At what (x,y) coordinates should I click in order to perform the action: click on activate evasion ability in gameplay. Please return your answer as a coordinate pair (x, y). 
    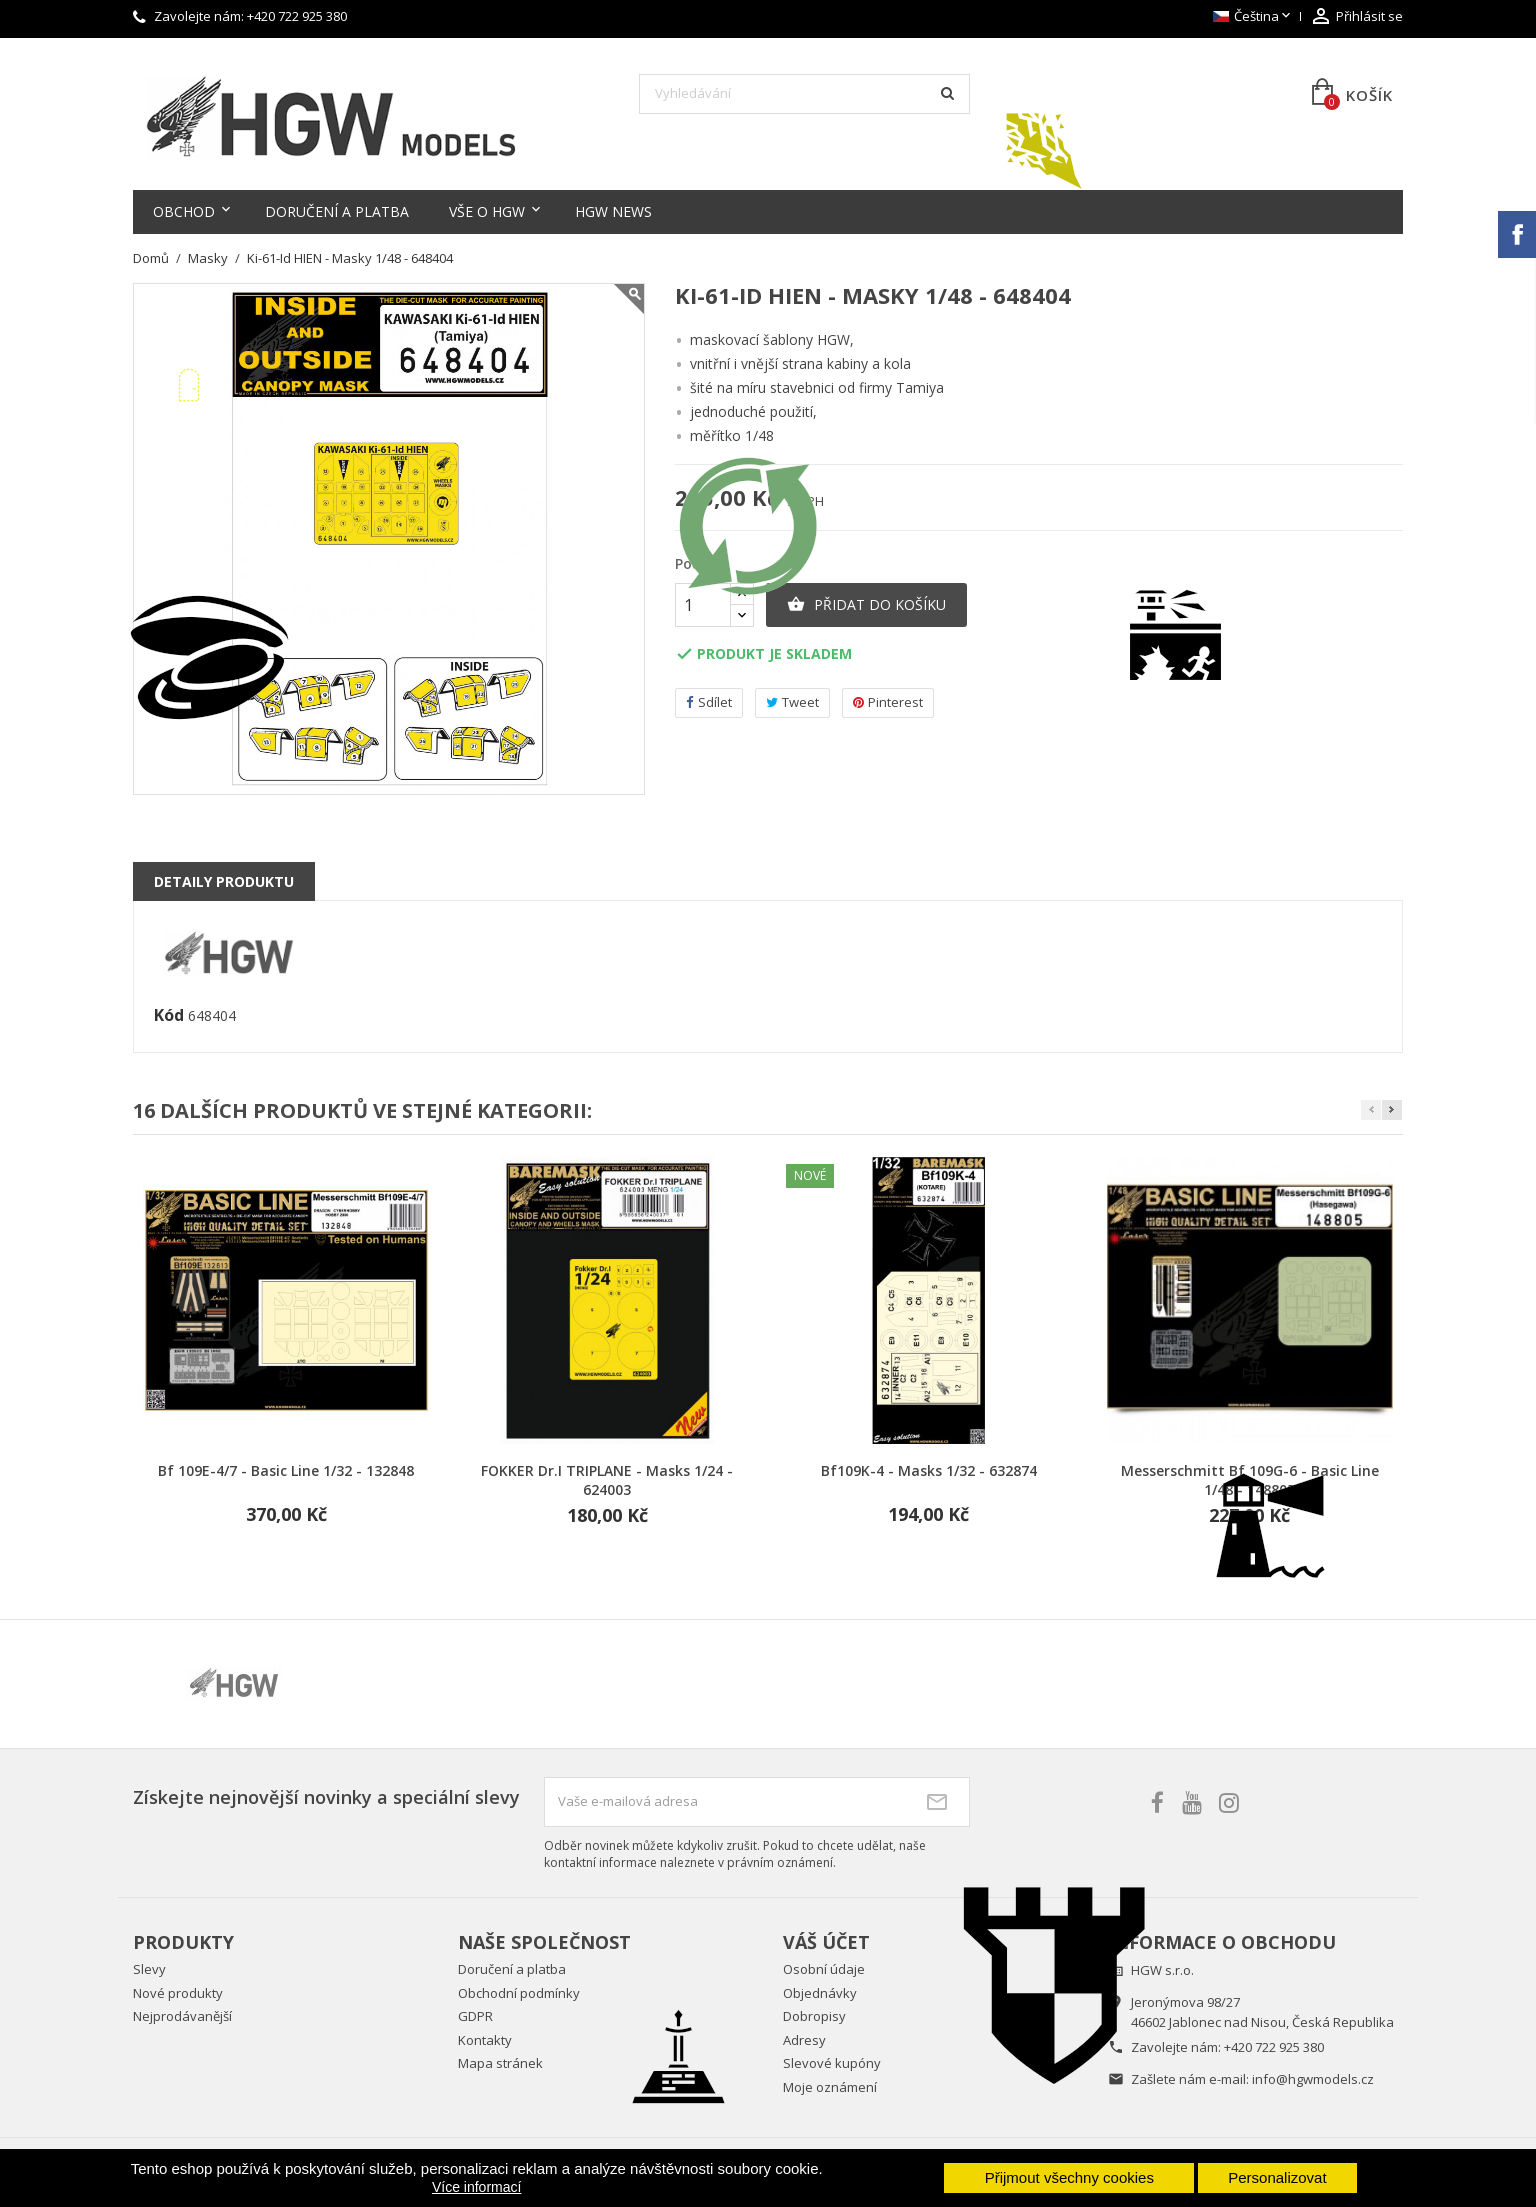
    Looking at the image, I should click on (1175, 634).